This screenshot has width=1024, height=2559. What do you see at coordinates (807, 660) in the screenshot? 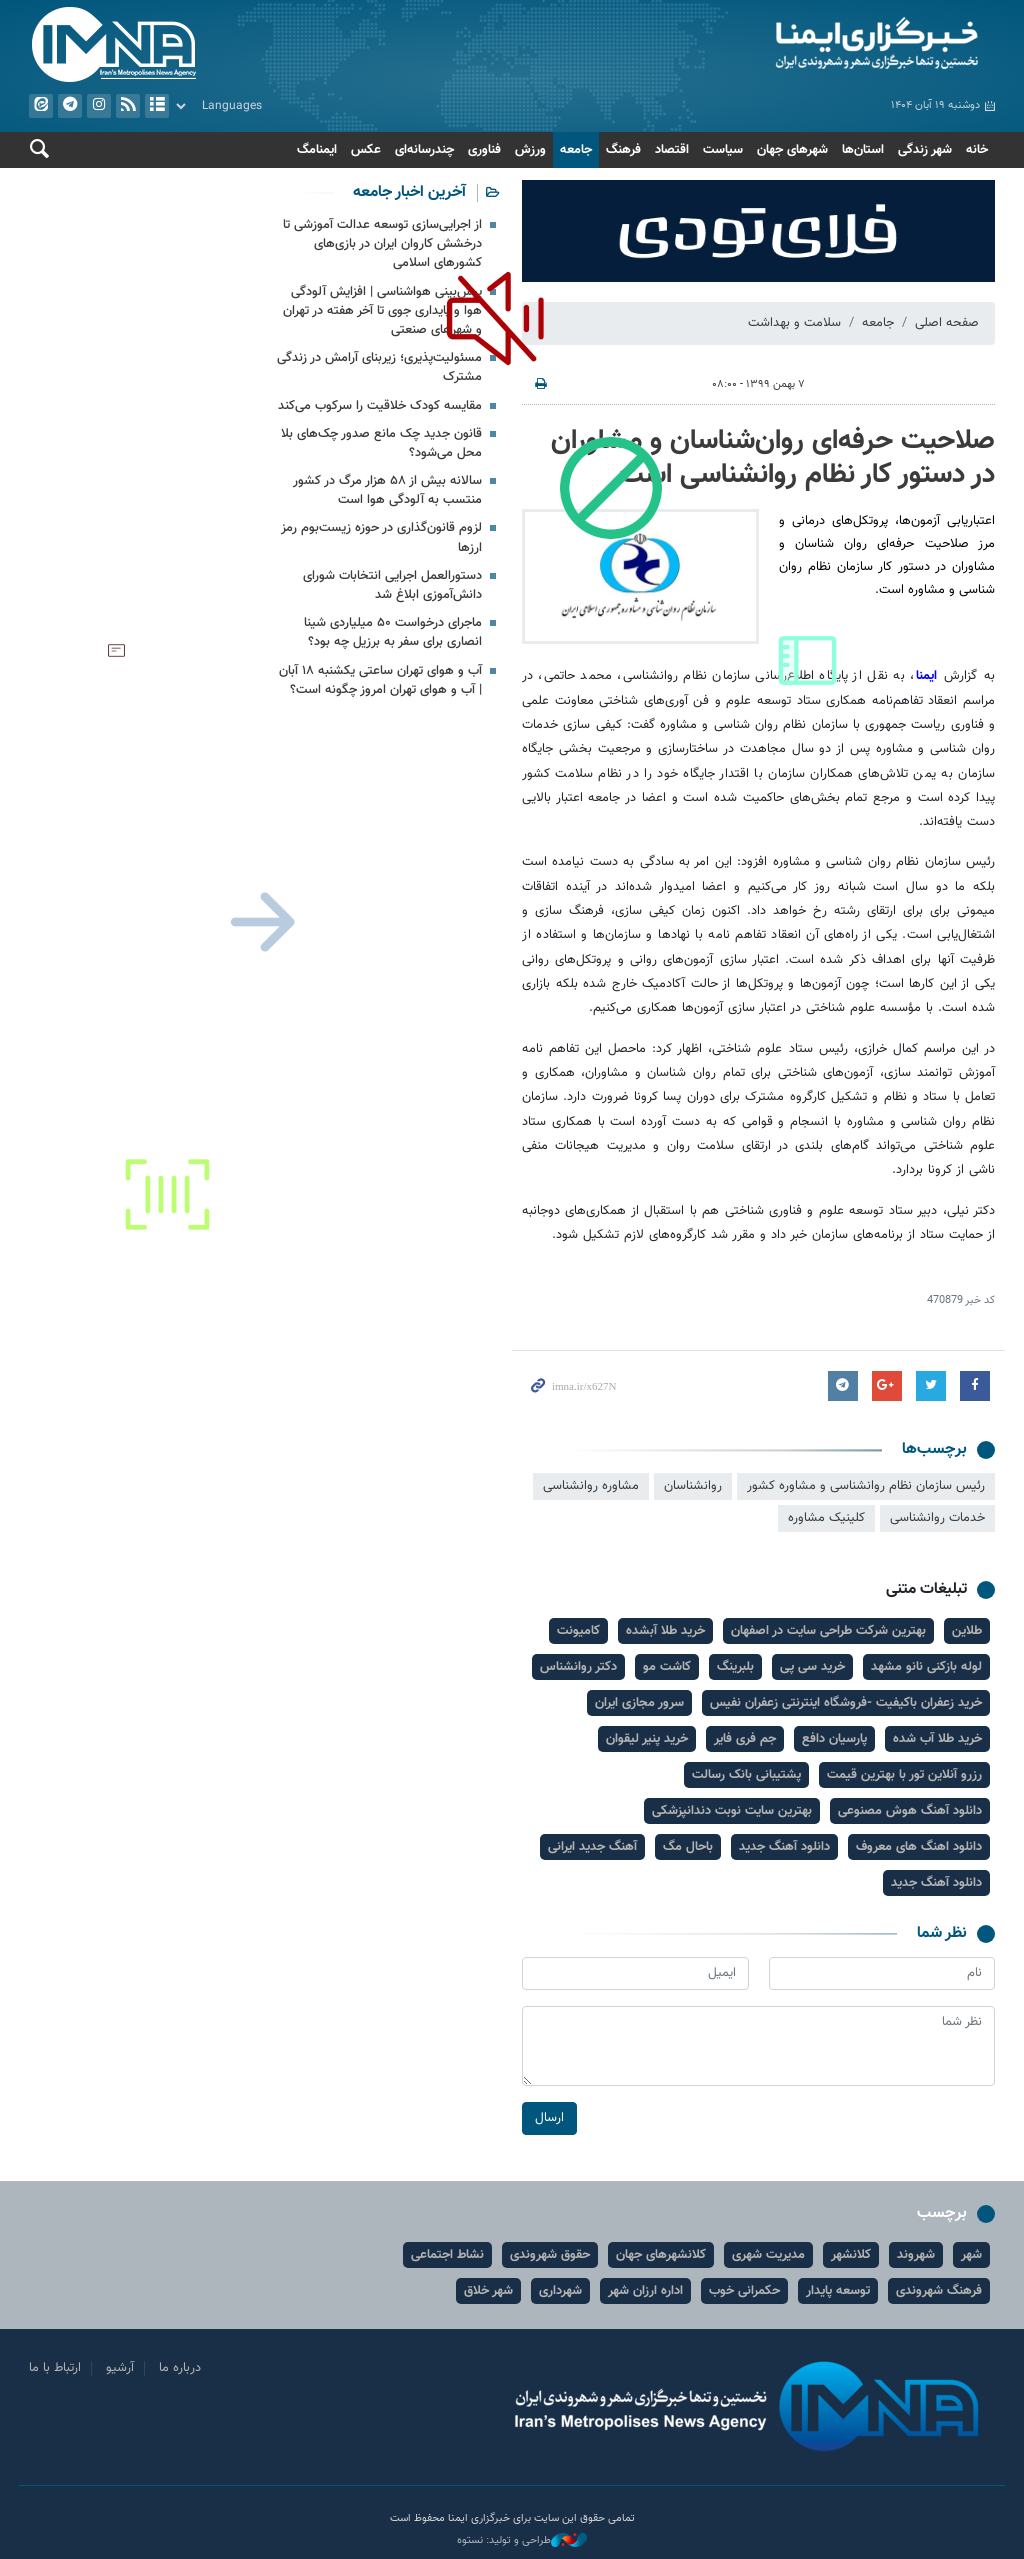
I see `toggle the sidebar panel` at bounding box center [807, 660].